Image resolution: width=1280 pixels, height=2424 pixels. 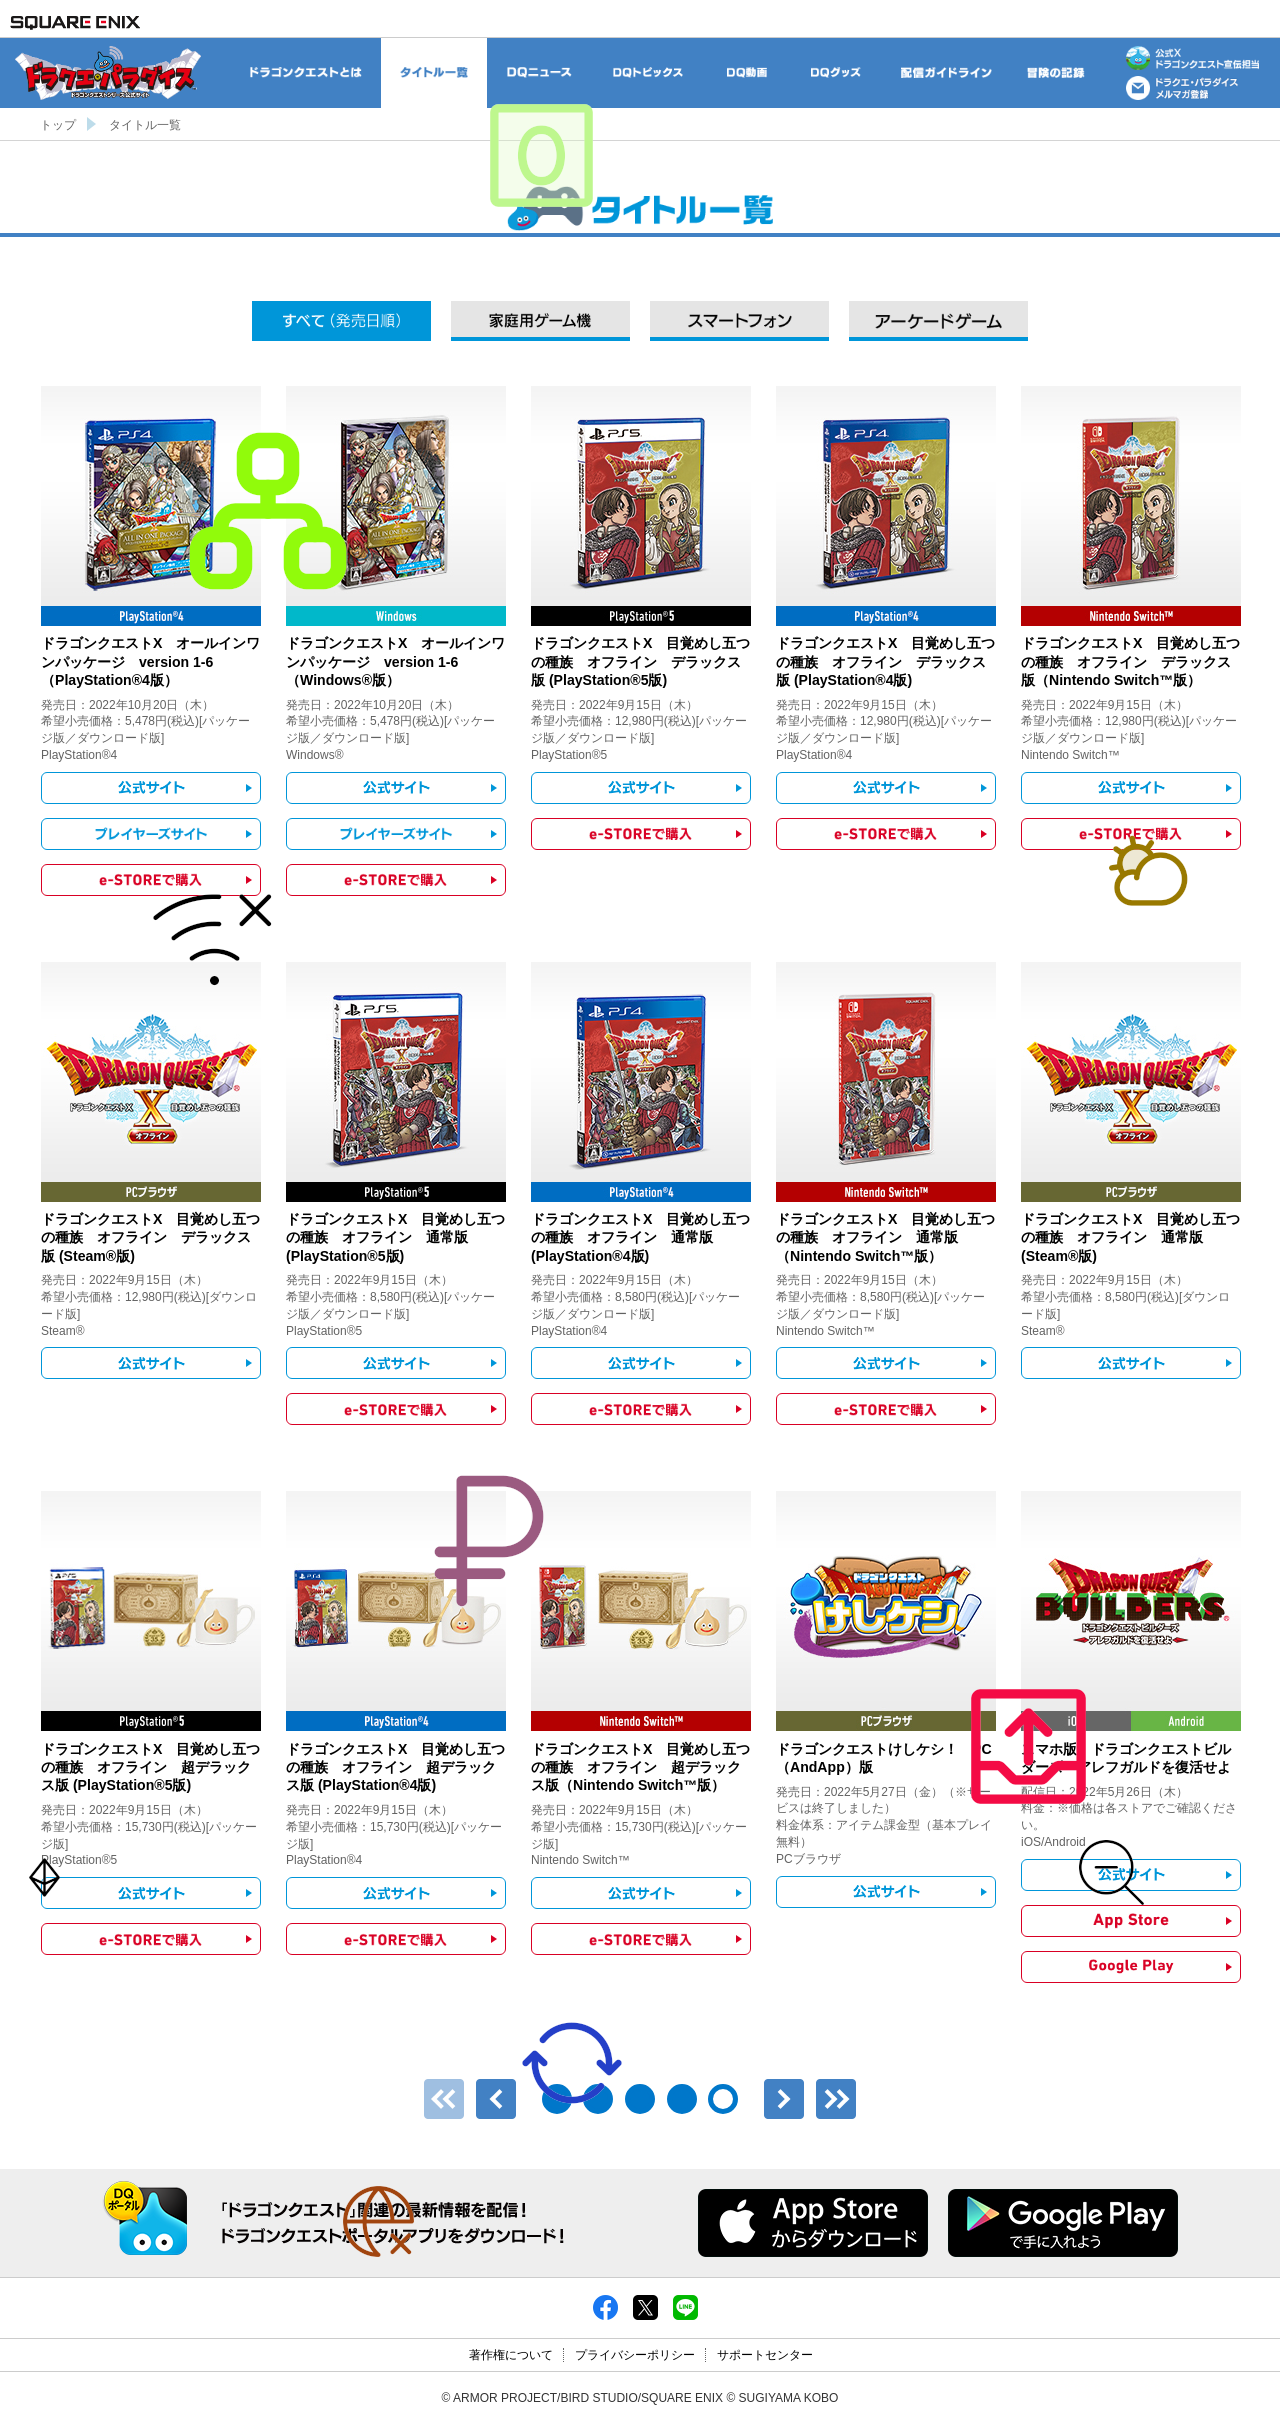 I want to click on indicates no wifi connection available, so click(x=214, y=937).